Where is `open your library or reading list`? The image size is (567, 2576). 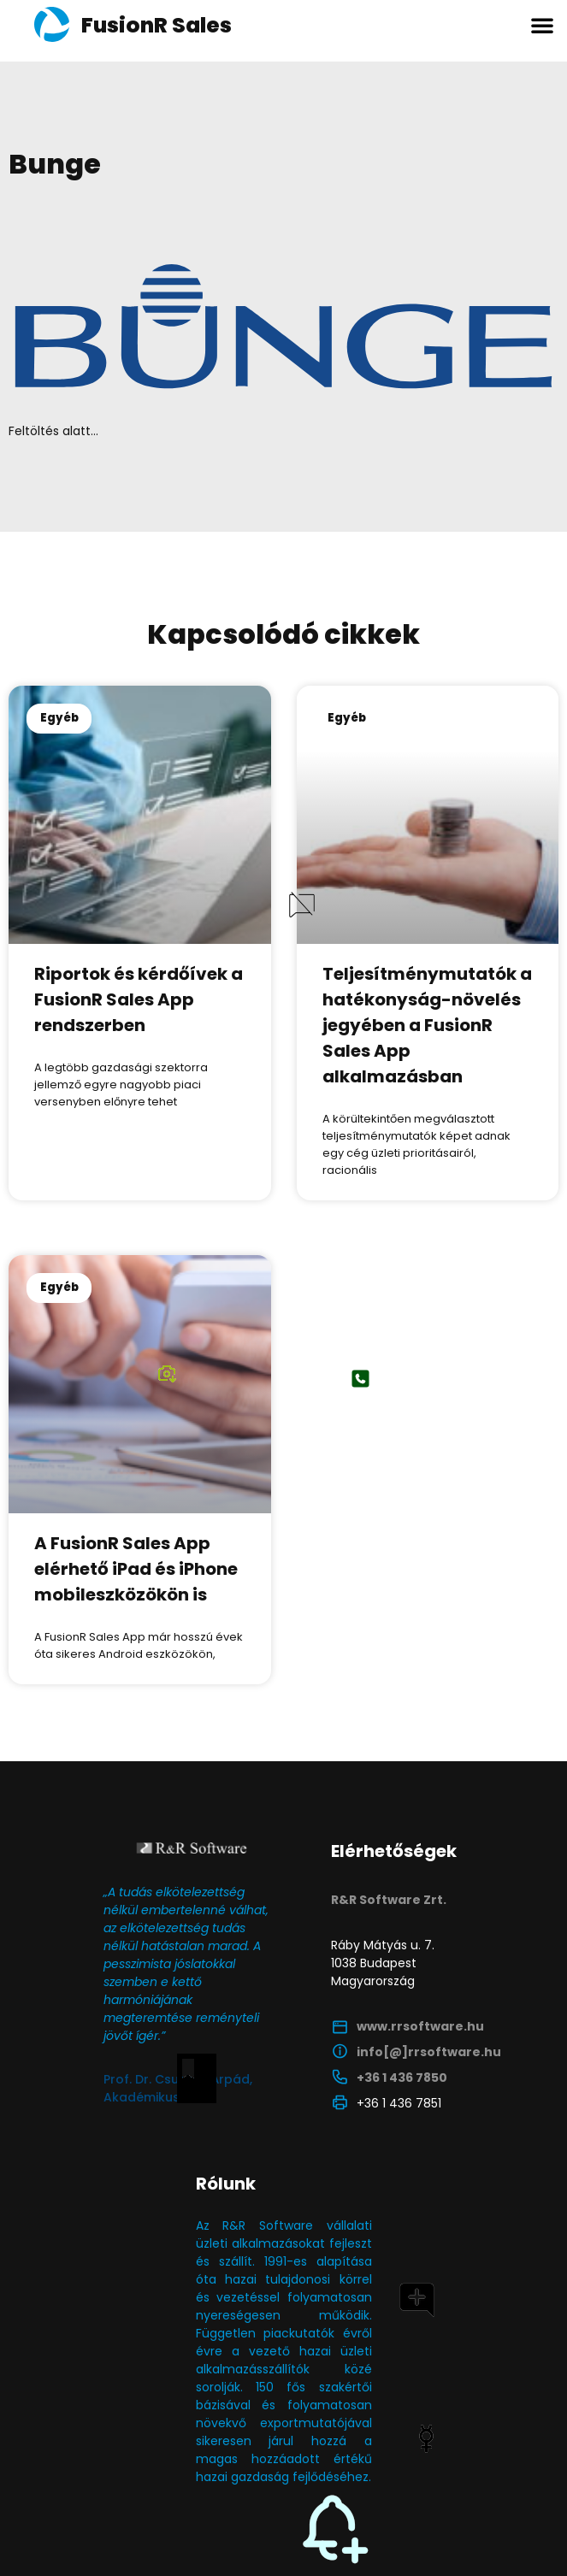
open your library or reading list is located at coordinates (197, 2078).